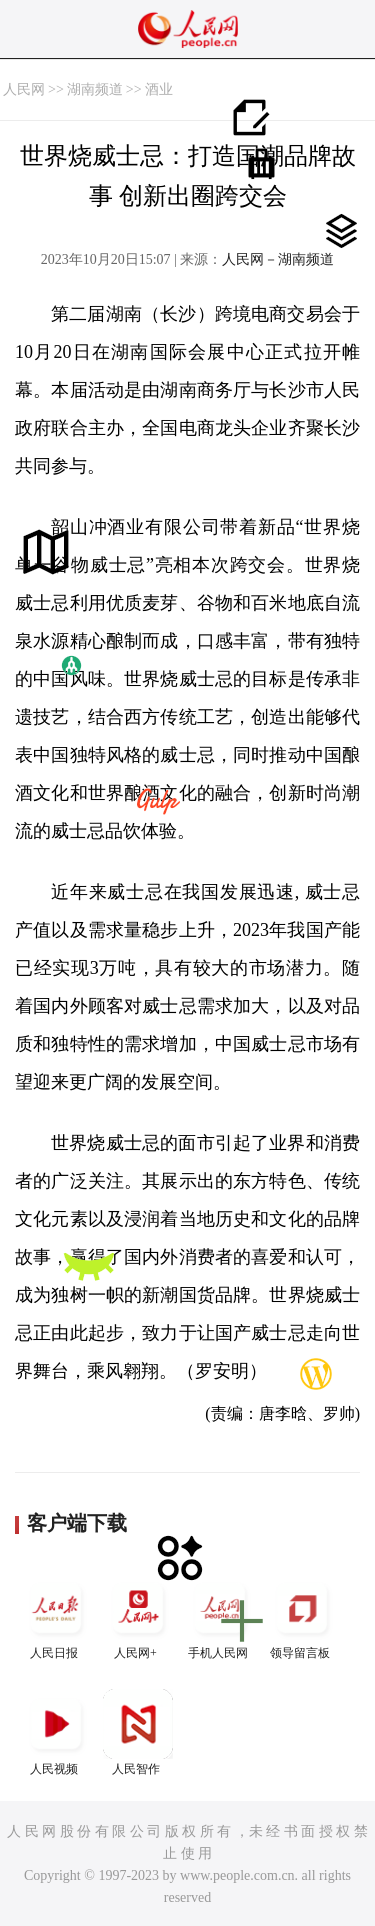 The image size is (375, 1926). Describe the element at coordinates (316, 1374) in the screenshot. I see `open wordpress dashboard` at that location.